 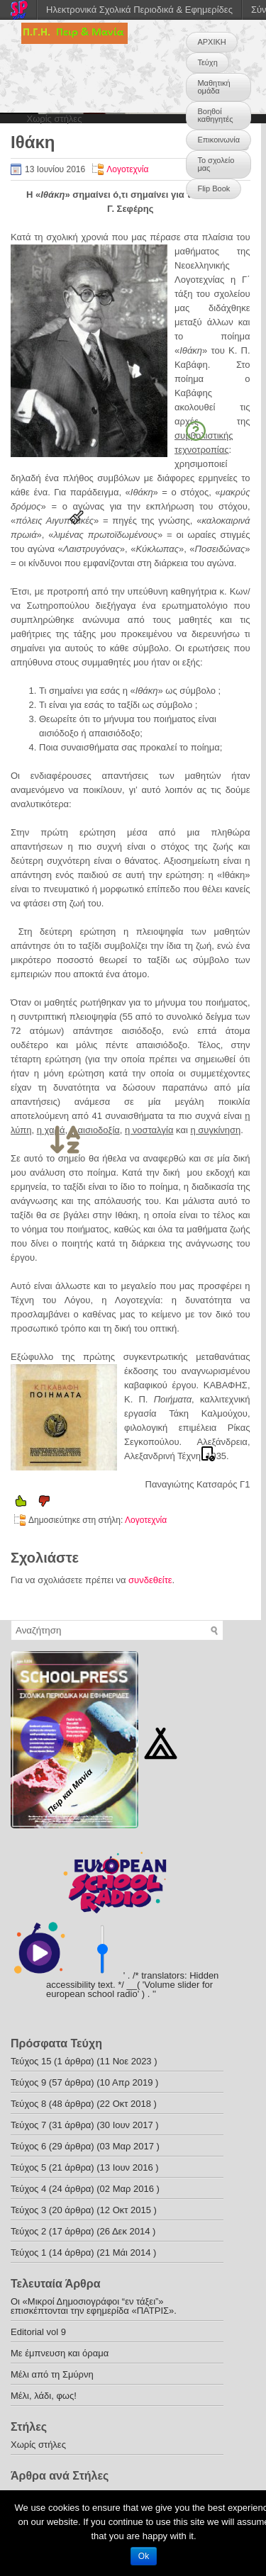 What do you see at coordinates (207, 1453) in the screenshot?
I see `cancel tablet connection or pairing` at bounding box center [207, 1453].